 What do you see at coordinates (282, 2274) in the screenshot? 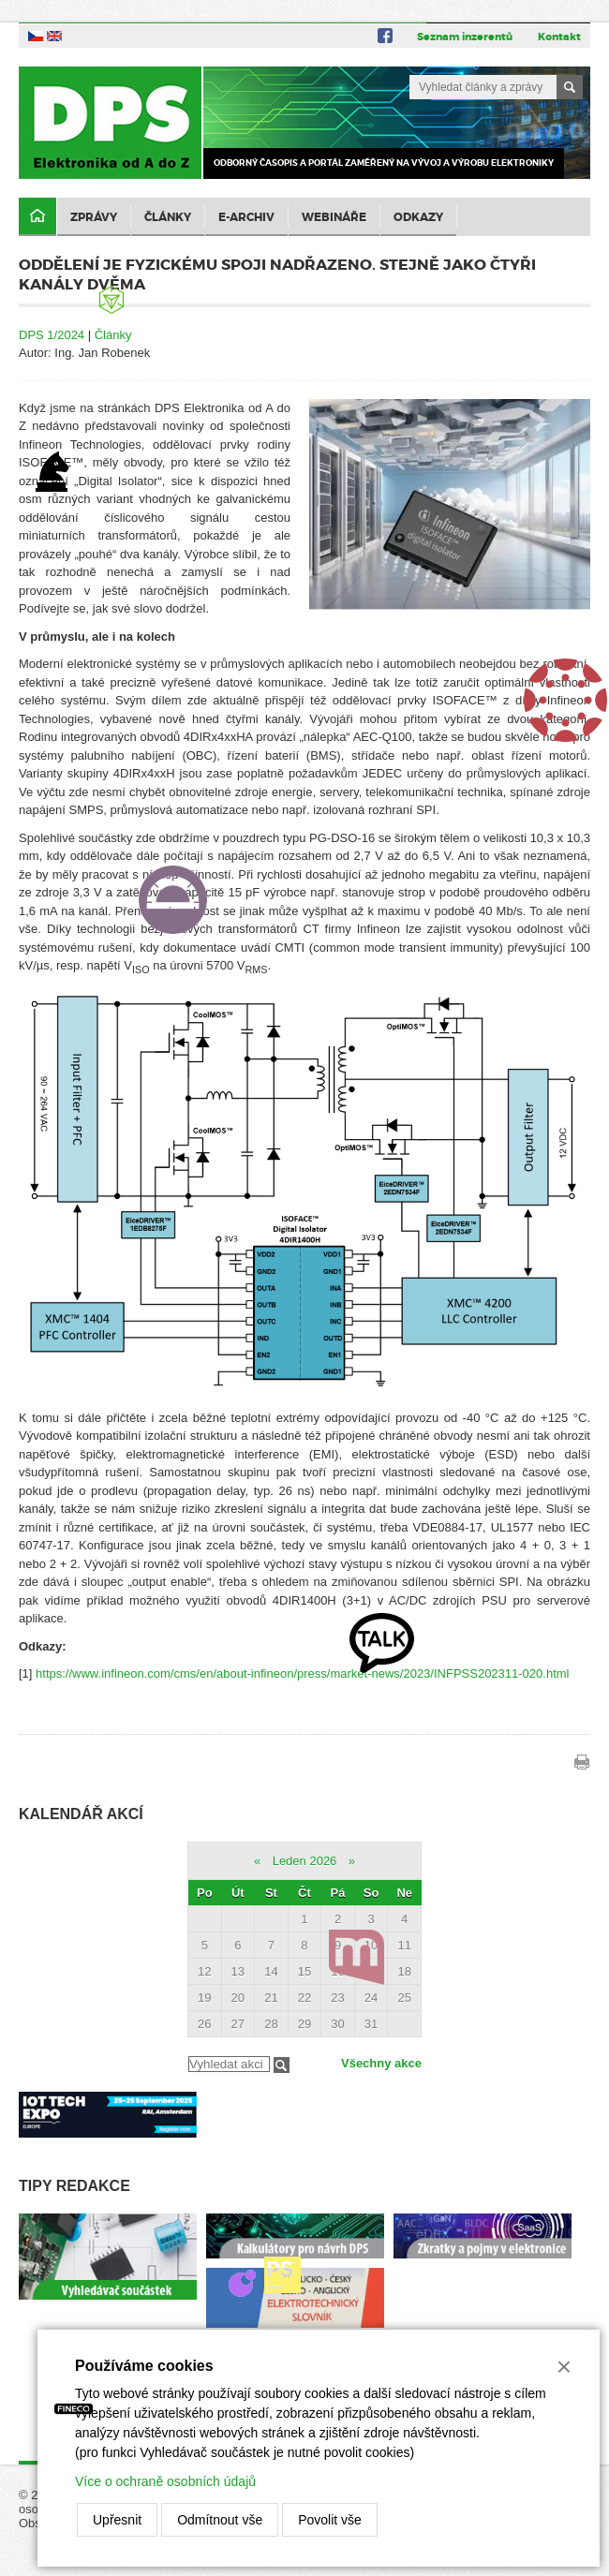
I see `open phpstorm ide` at bounding box center [282, 2274].